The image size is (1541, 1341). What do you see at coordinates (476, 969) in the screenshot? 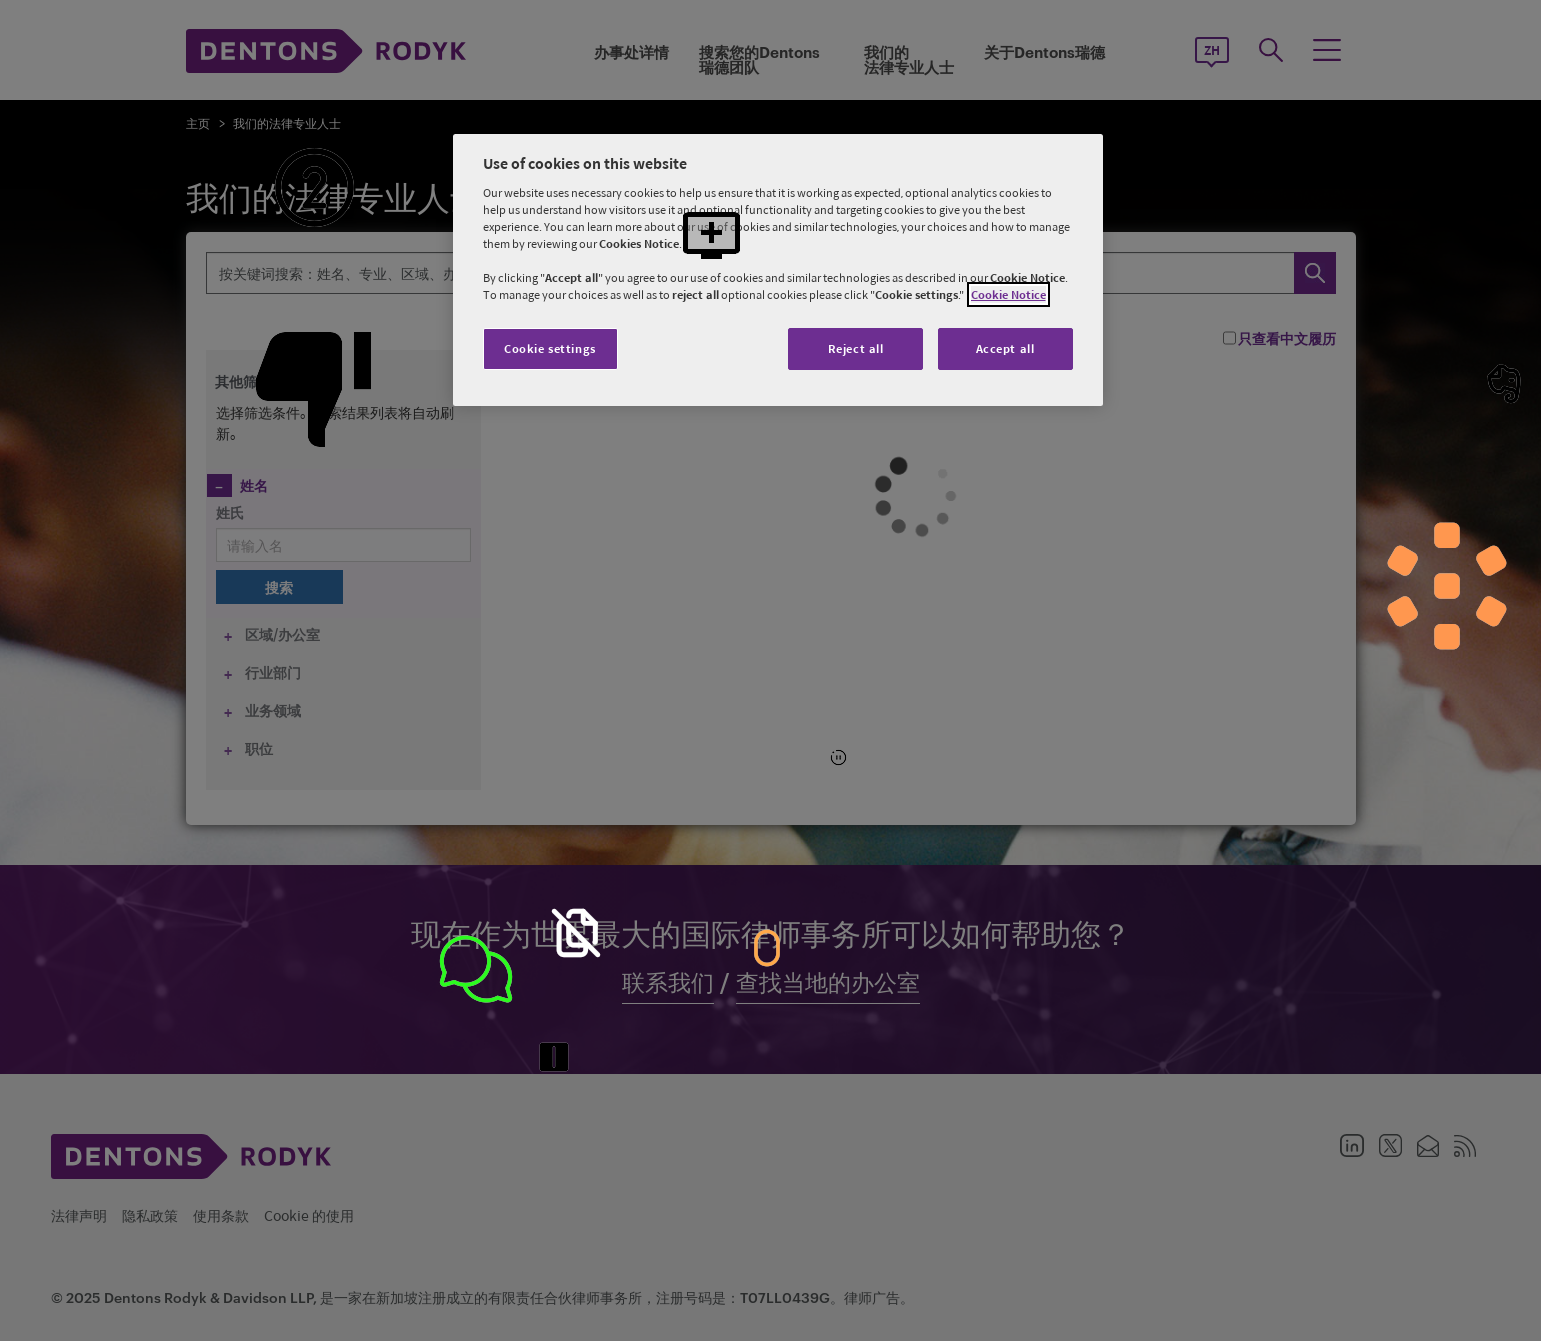
I see `open chat or messaging` at bounding box center [476, 969].